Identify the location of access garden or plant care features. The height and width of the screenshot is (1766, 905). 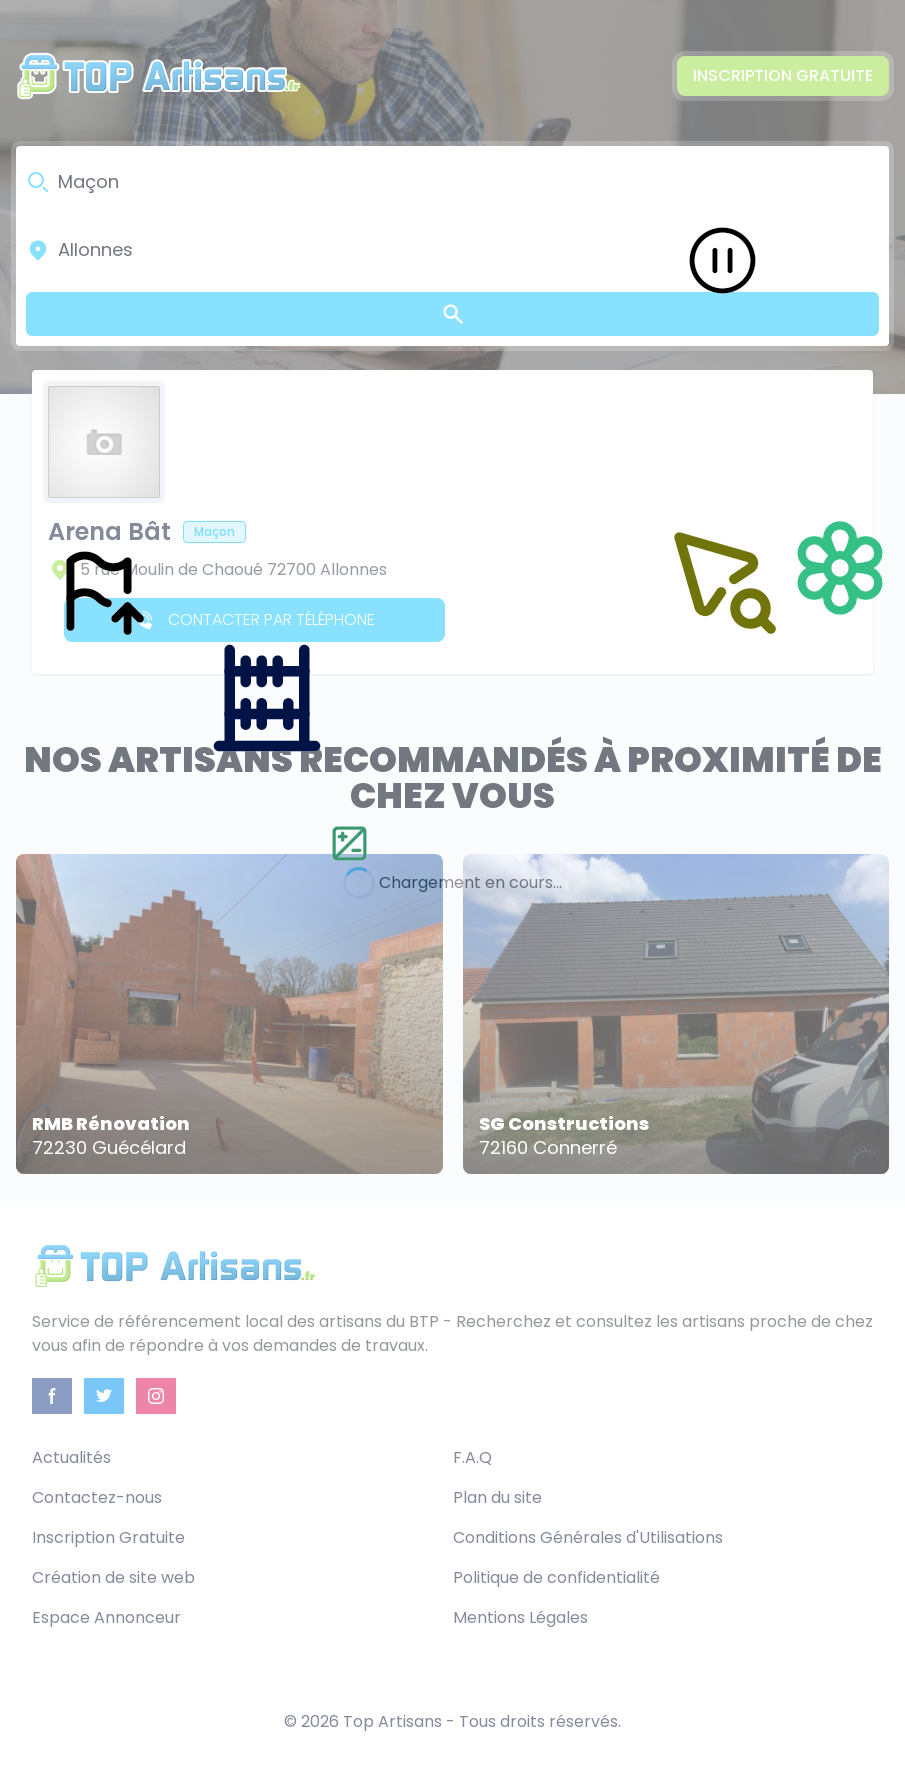
(840, 568).